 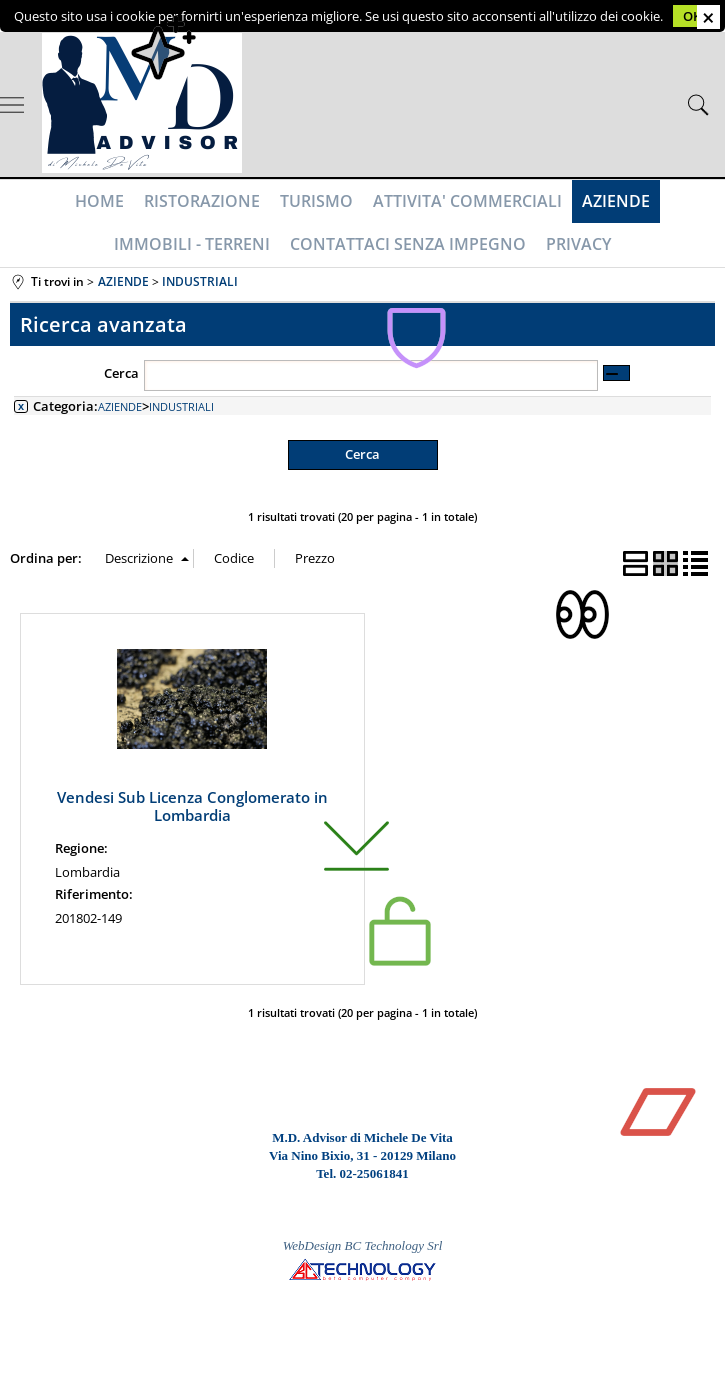 What do you see at coordinates (582, 614) in the screenshot?
I see `indicates someone is viewing or watching` at bounding box center [582, 614].